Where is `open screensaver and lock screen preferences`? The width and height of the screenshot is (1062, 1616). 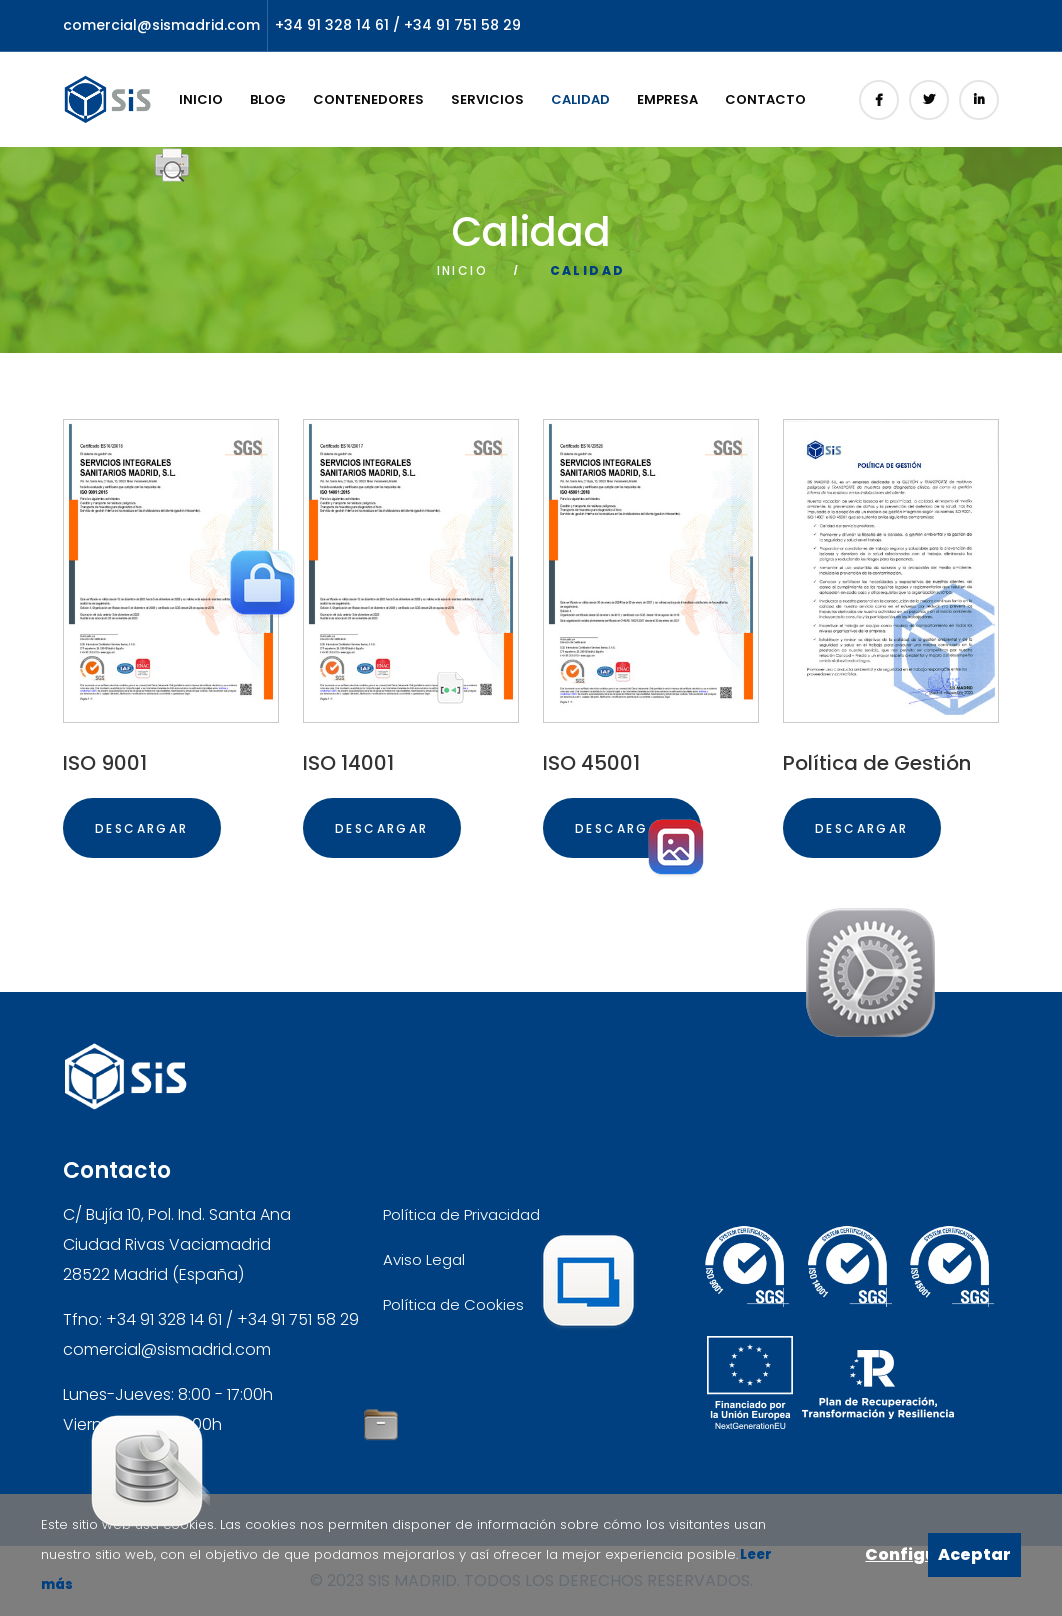 open screensaver and lock screen preferences is located at coordinates (262, 582).